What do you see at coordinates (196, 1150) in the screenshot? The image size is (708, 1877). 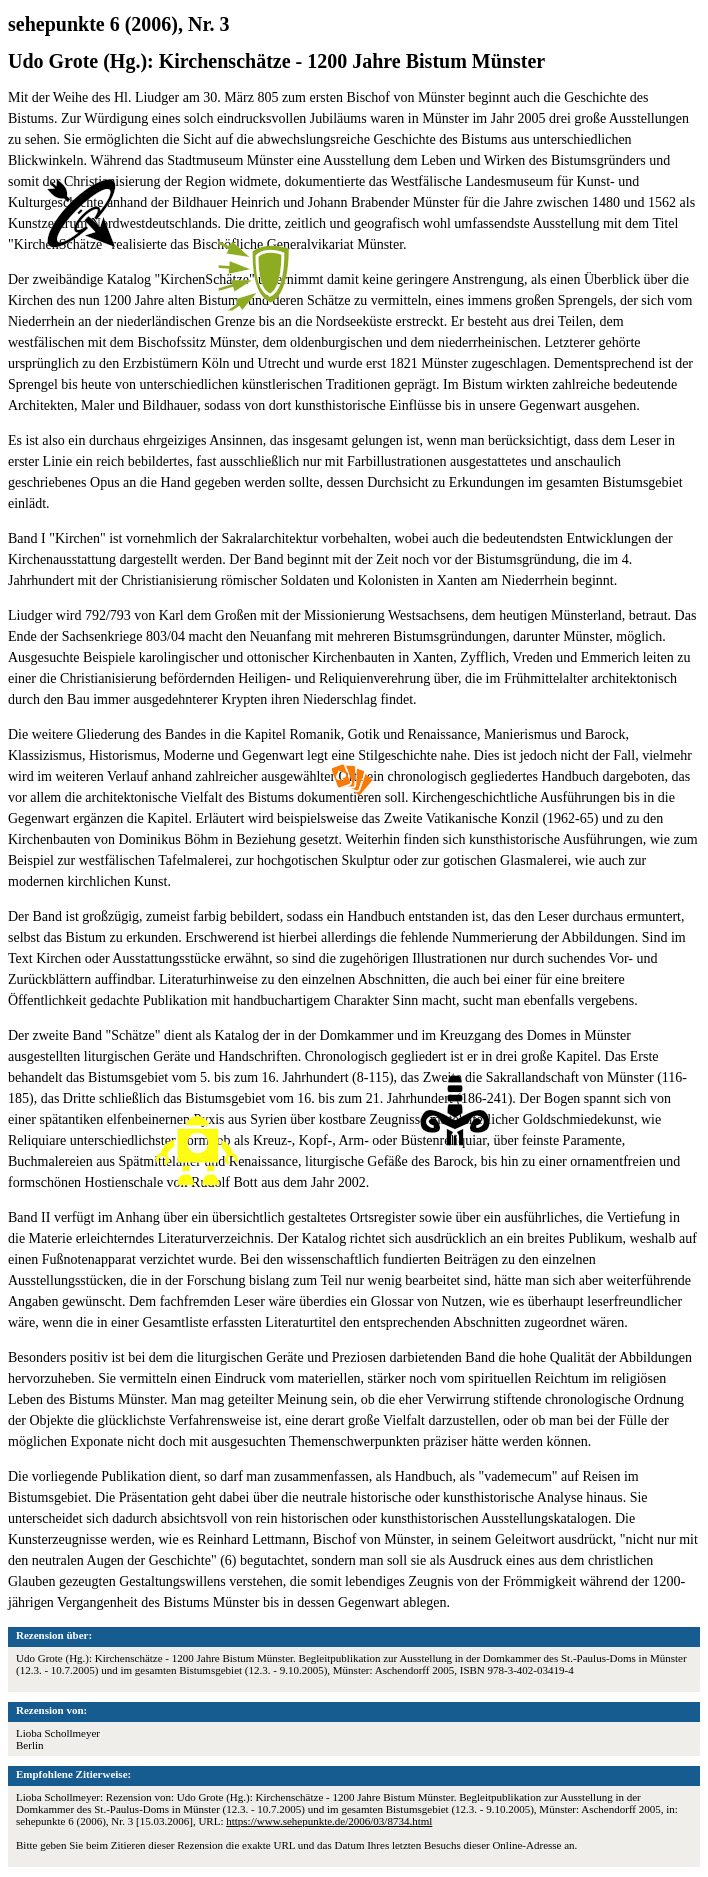 I see `access bot or automation settings` at bounding box center [196, 1150].